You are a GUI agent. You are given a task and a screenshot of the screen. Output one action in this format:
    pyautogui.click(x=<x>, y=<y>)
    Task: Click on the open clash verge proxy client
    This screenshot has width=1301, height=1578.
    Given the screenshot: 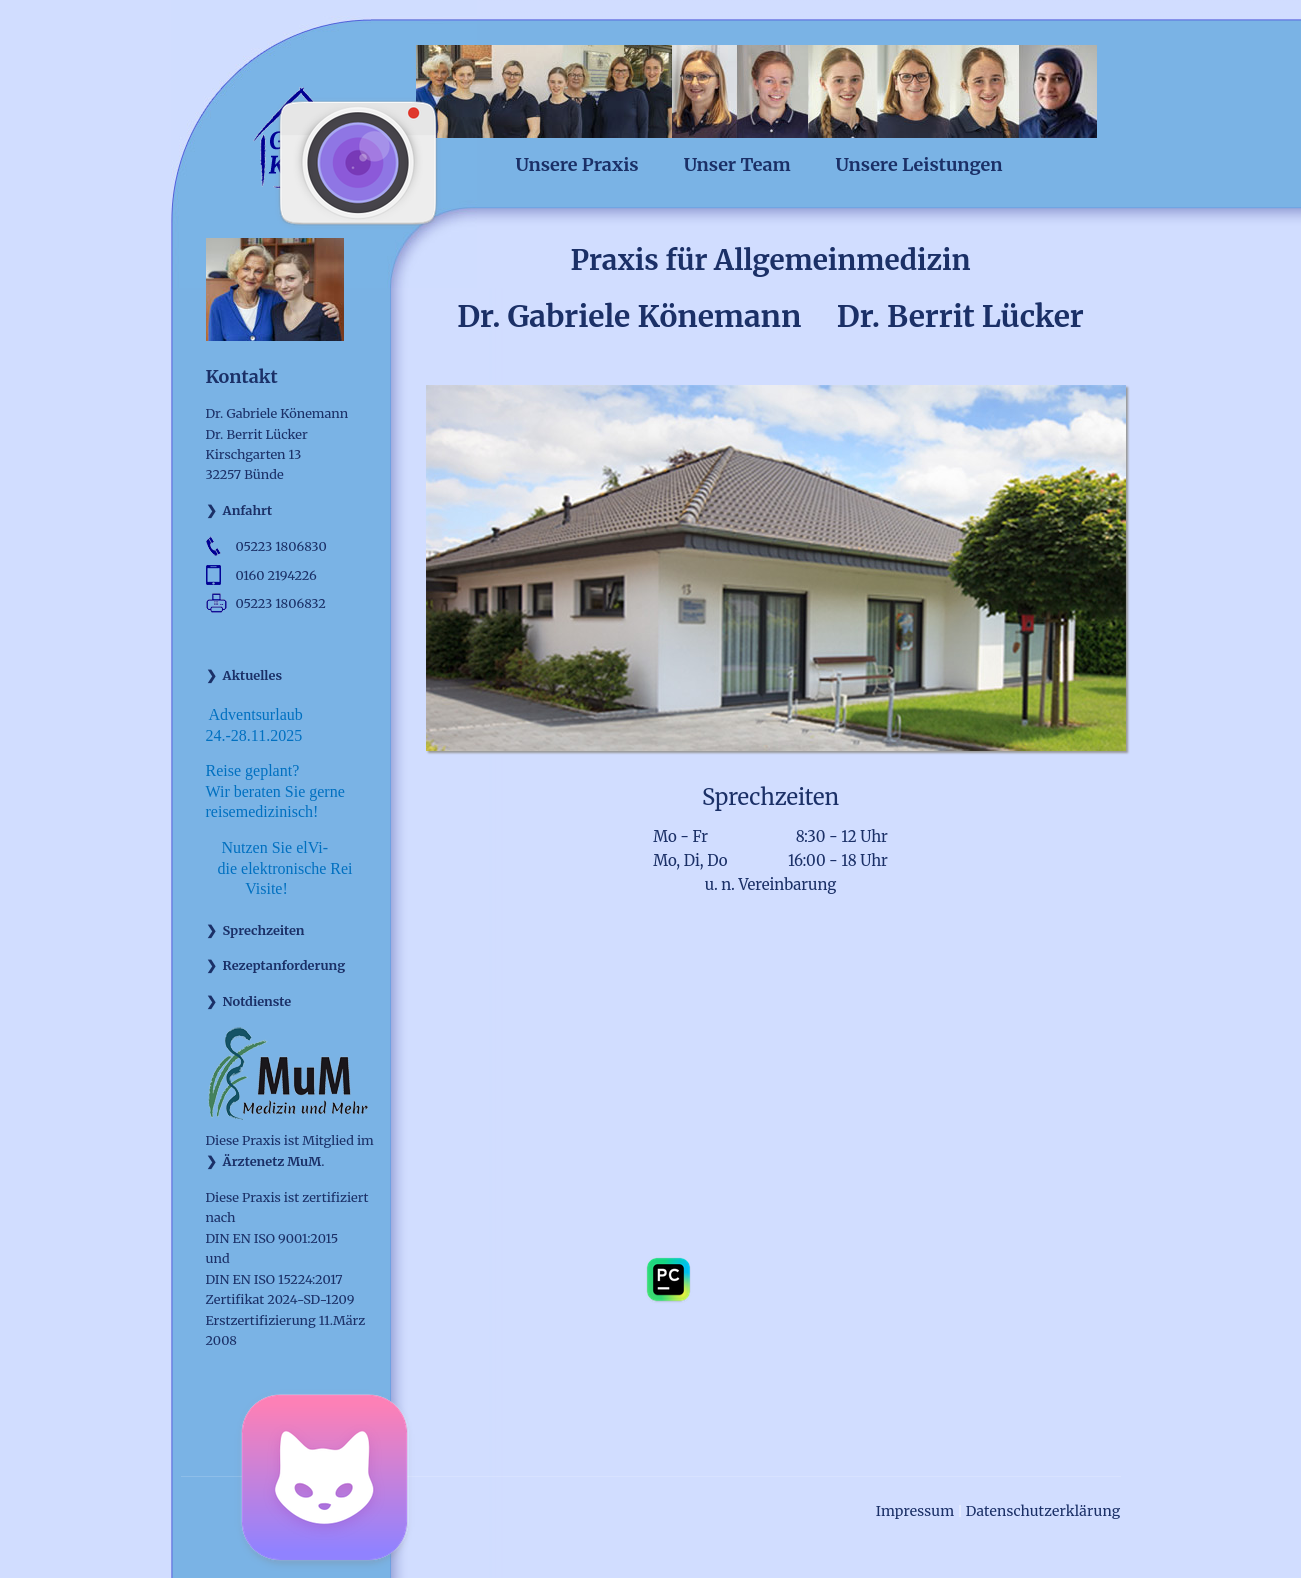 What is the action you would take?
    pyautogui.click(x=324, y=1477)
    